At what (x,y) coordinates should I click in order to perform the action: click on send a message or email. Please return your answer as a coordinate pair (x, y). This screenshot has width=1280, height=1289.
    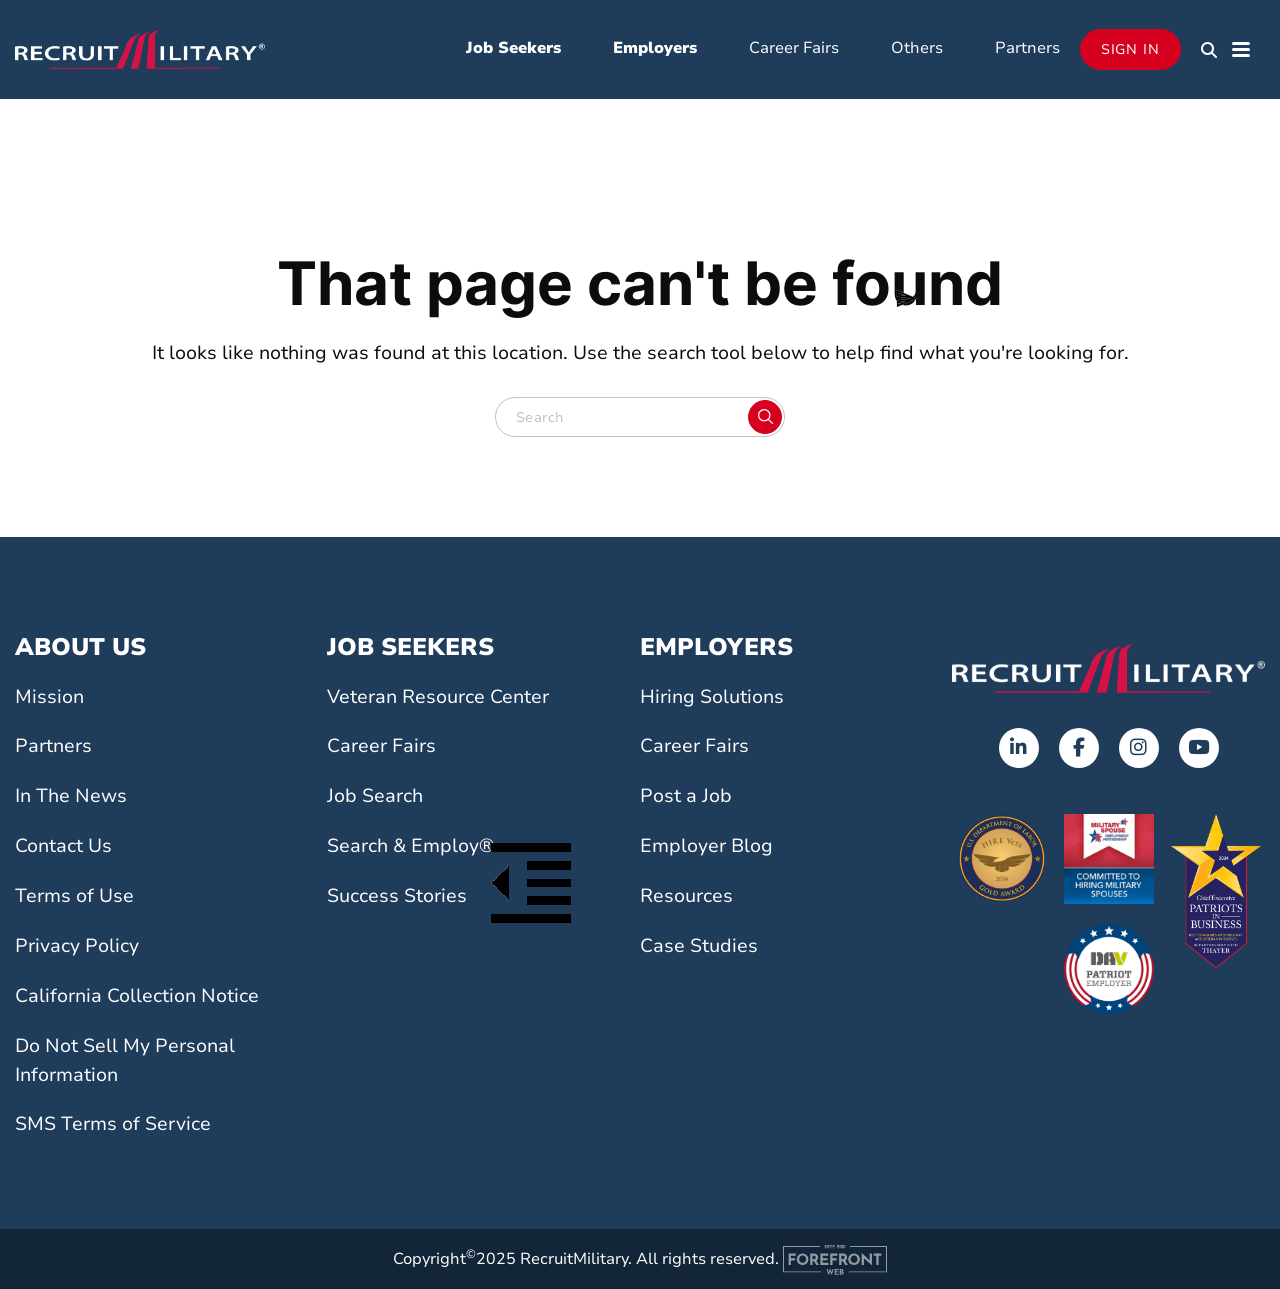
    Looking at the image, I should click on (906, 298).